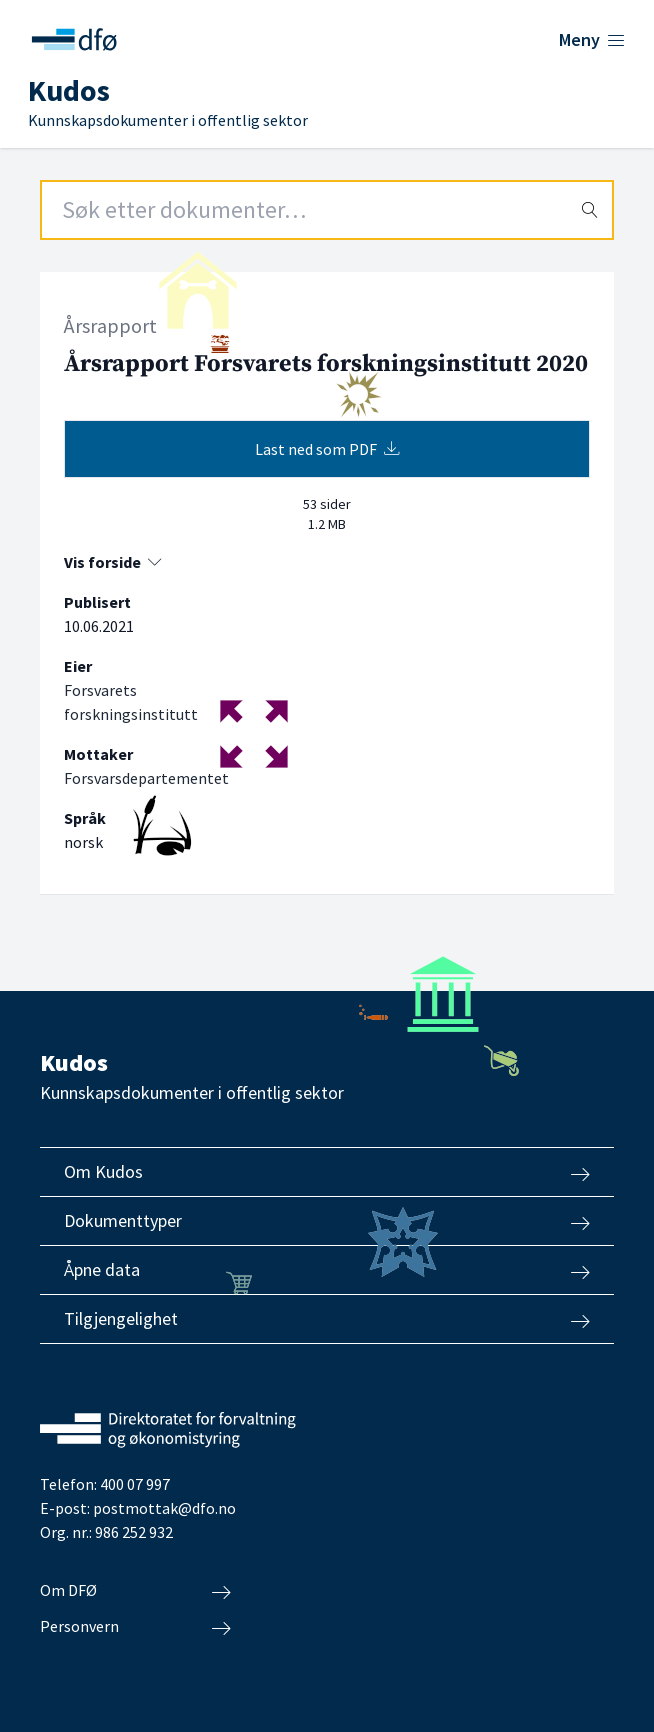 Image resolution: width=654 pixels, height=1732 pixels. I want to click on expand content to fullscreen, so click(254, 734).